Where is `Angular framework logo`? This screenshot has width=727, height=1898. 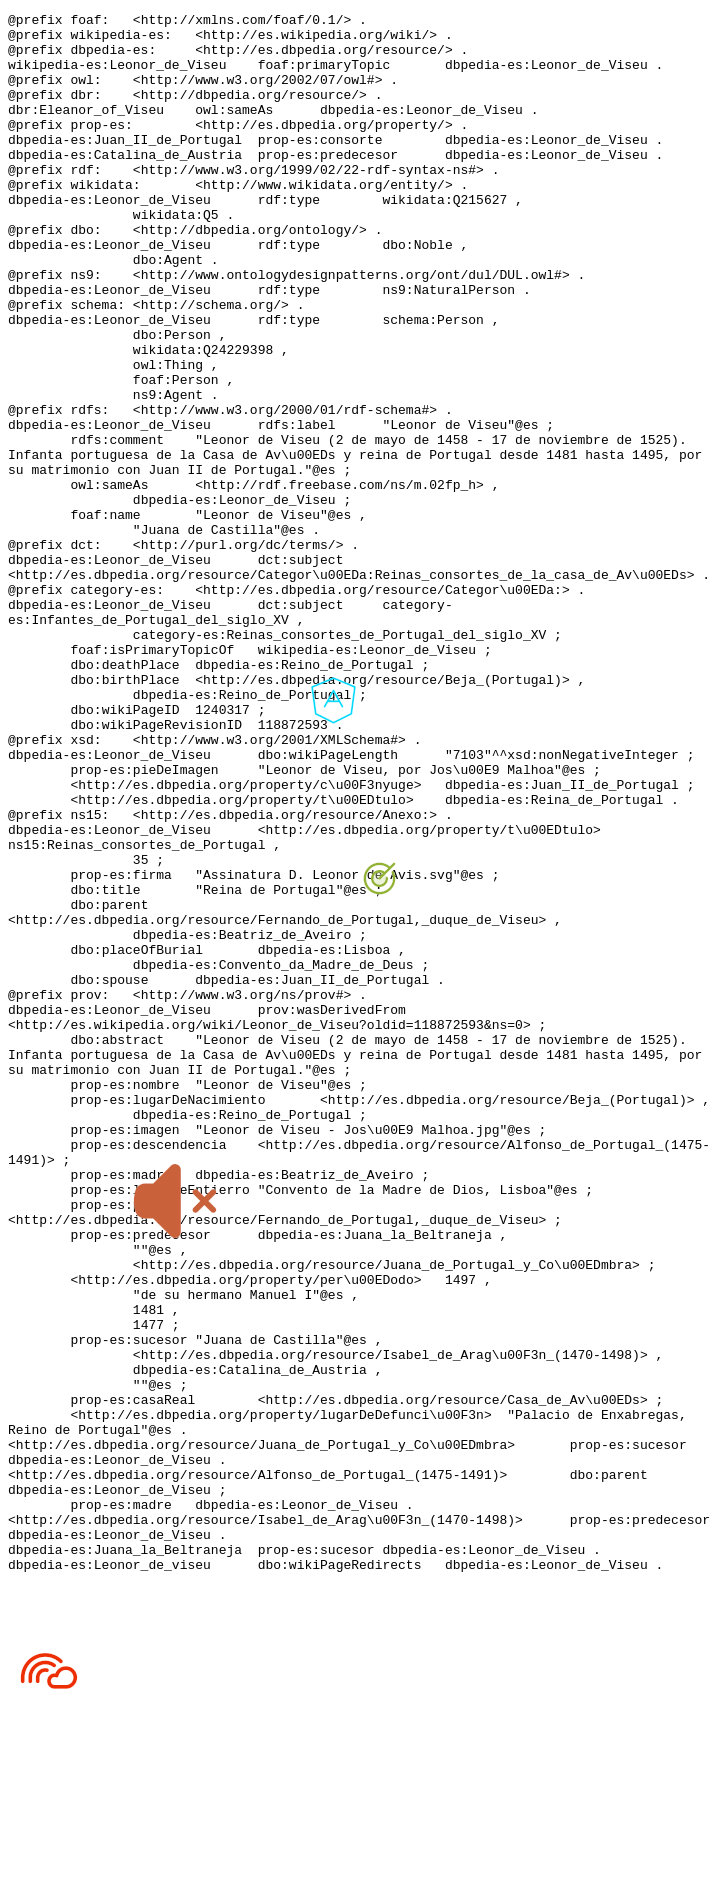 Angular framework logo is located at coordinates (333, 699).